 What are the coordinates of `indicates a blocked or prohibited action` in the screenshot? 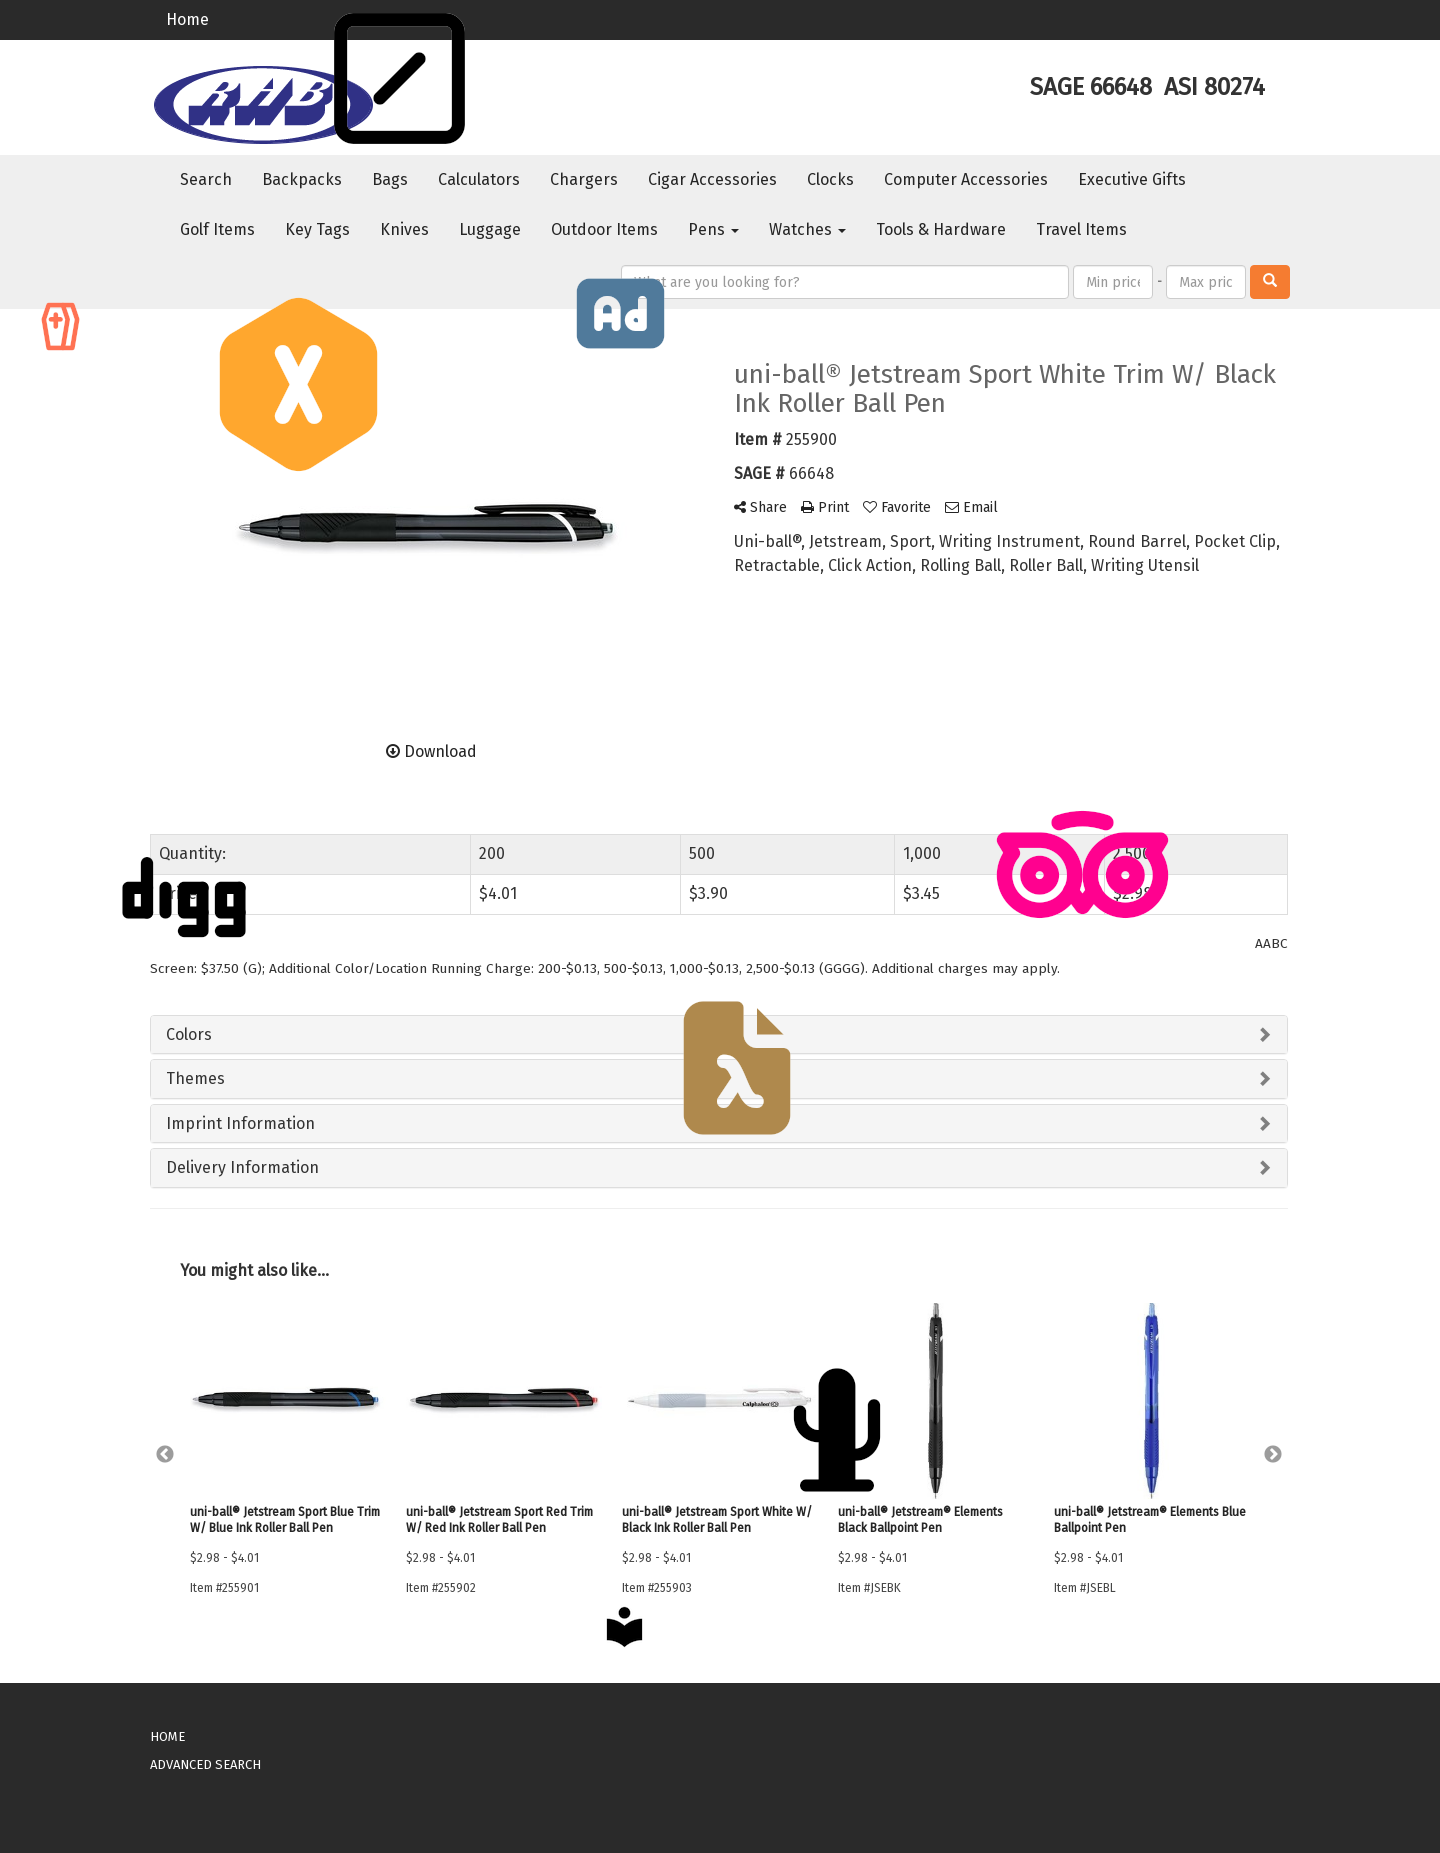 It's located at (399, 78).